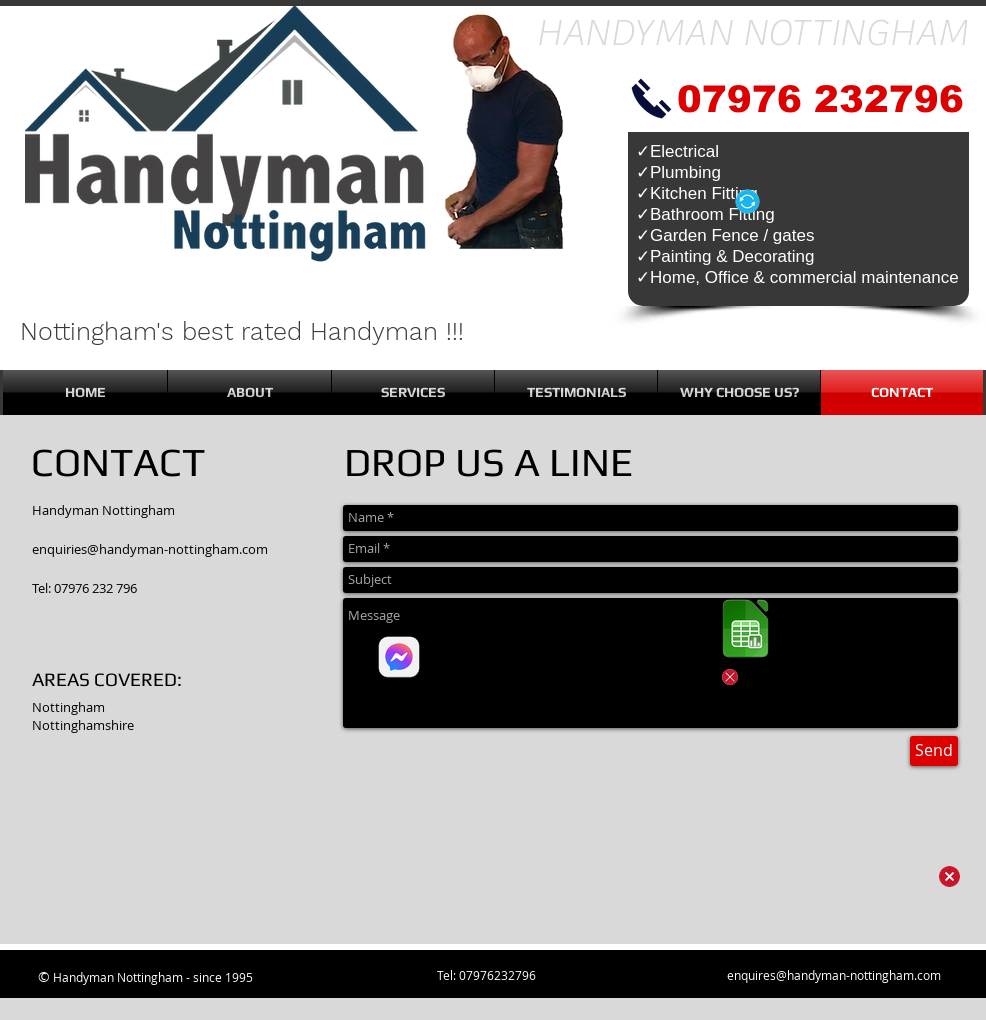  I want to click on open LibreOffice Calc spreadsheet application, so click(745, 628).